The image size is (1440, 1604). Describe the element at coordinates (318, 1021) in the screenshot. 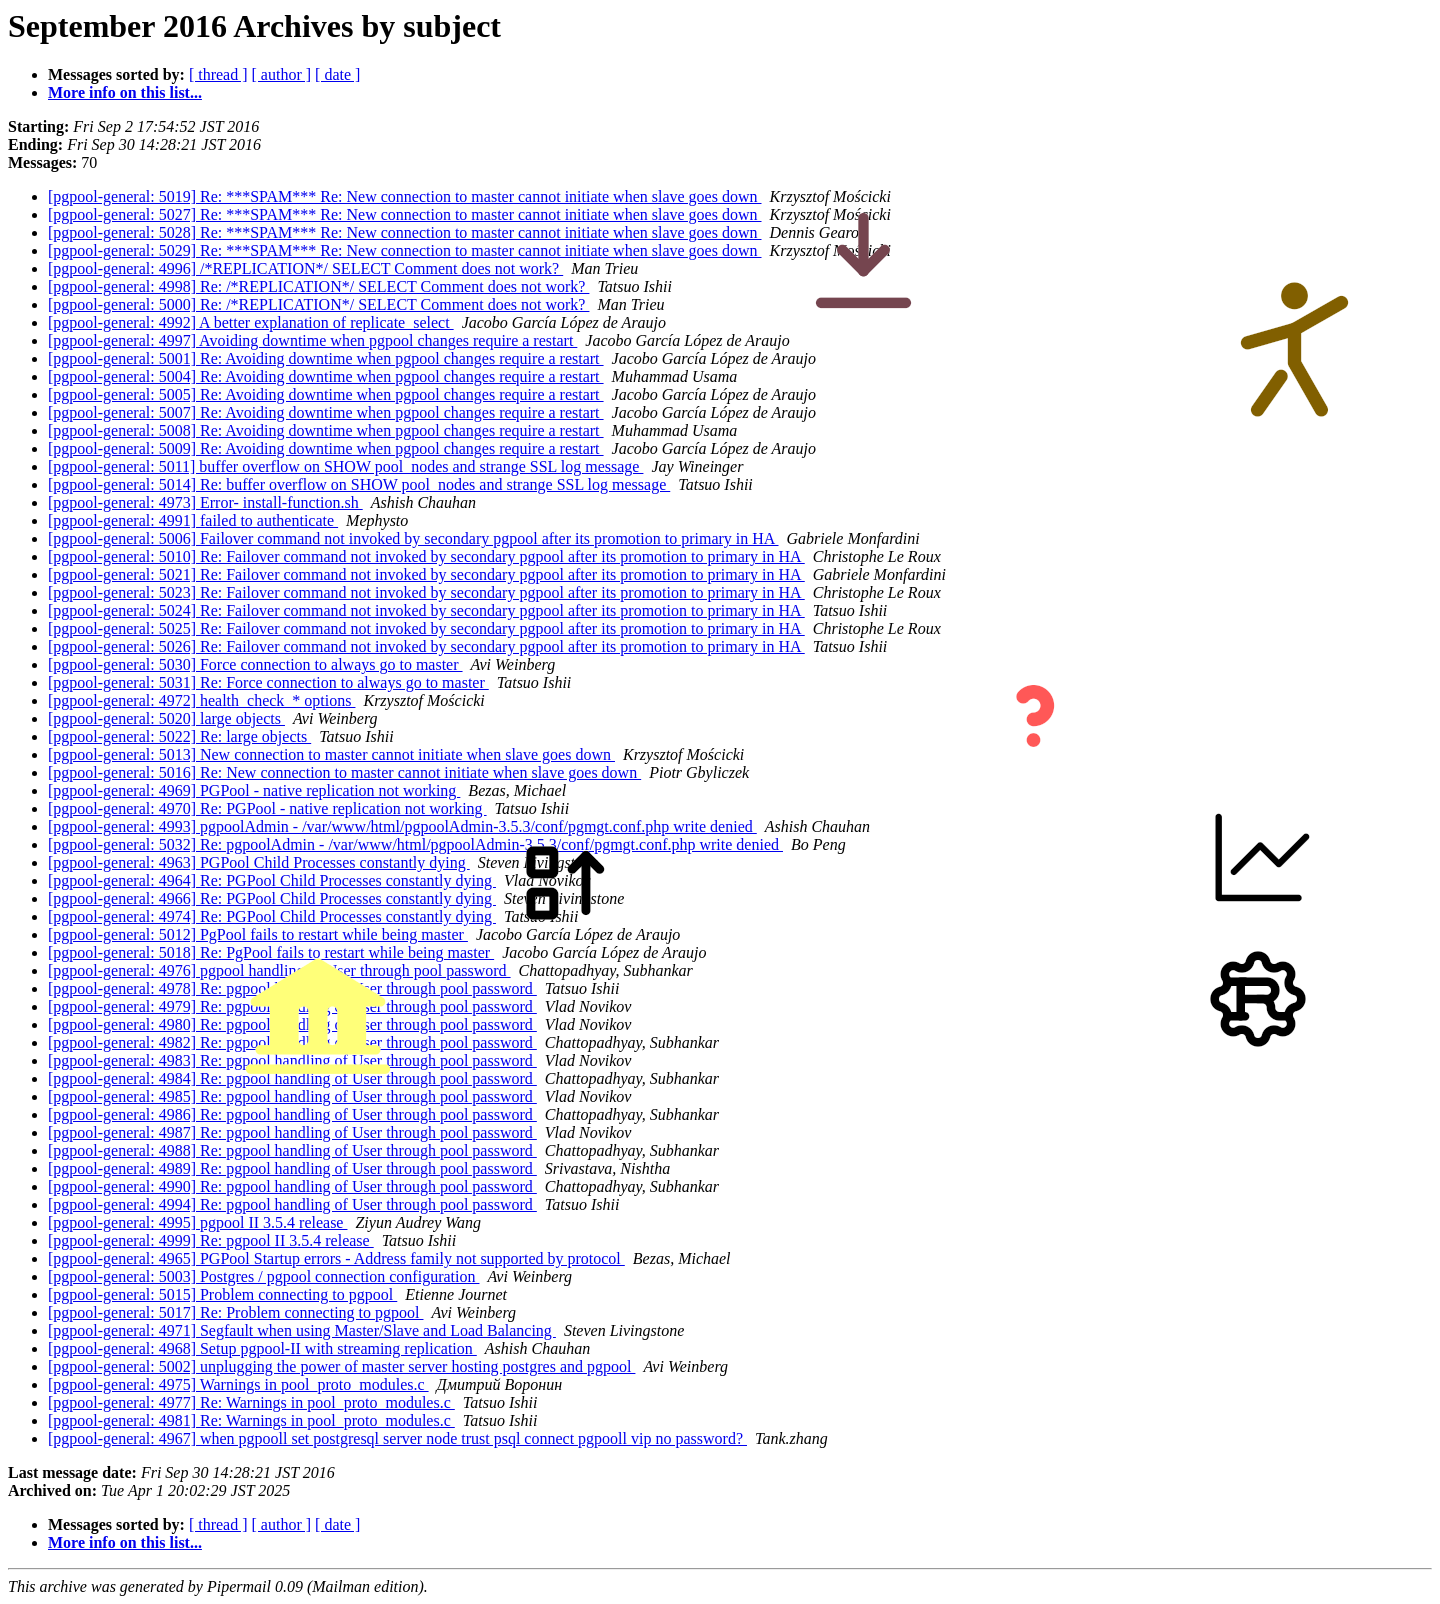

I see `access banking or financial services` at that location.